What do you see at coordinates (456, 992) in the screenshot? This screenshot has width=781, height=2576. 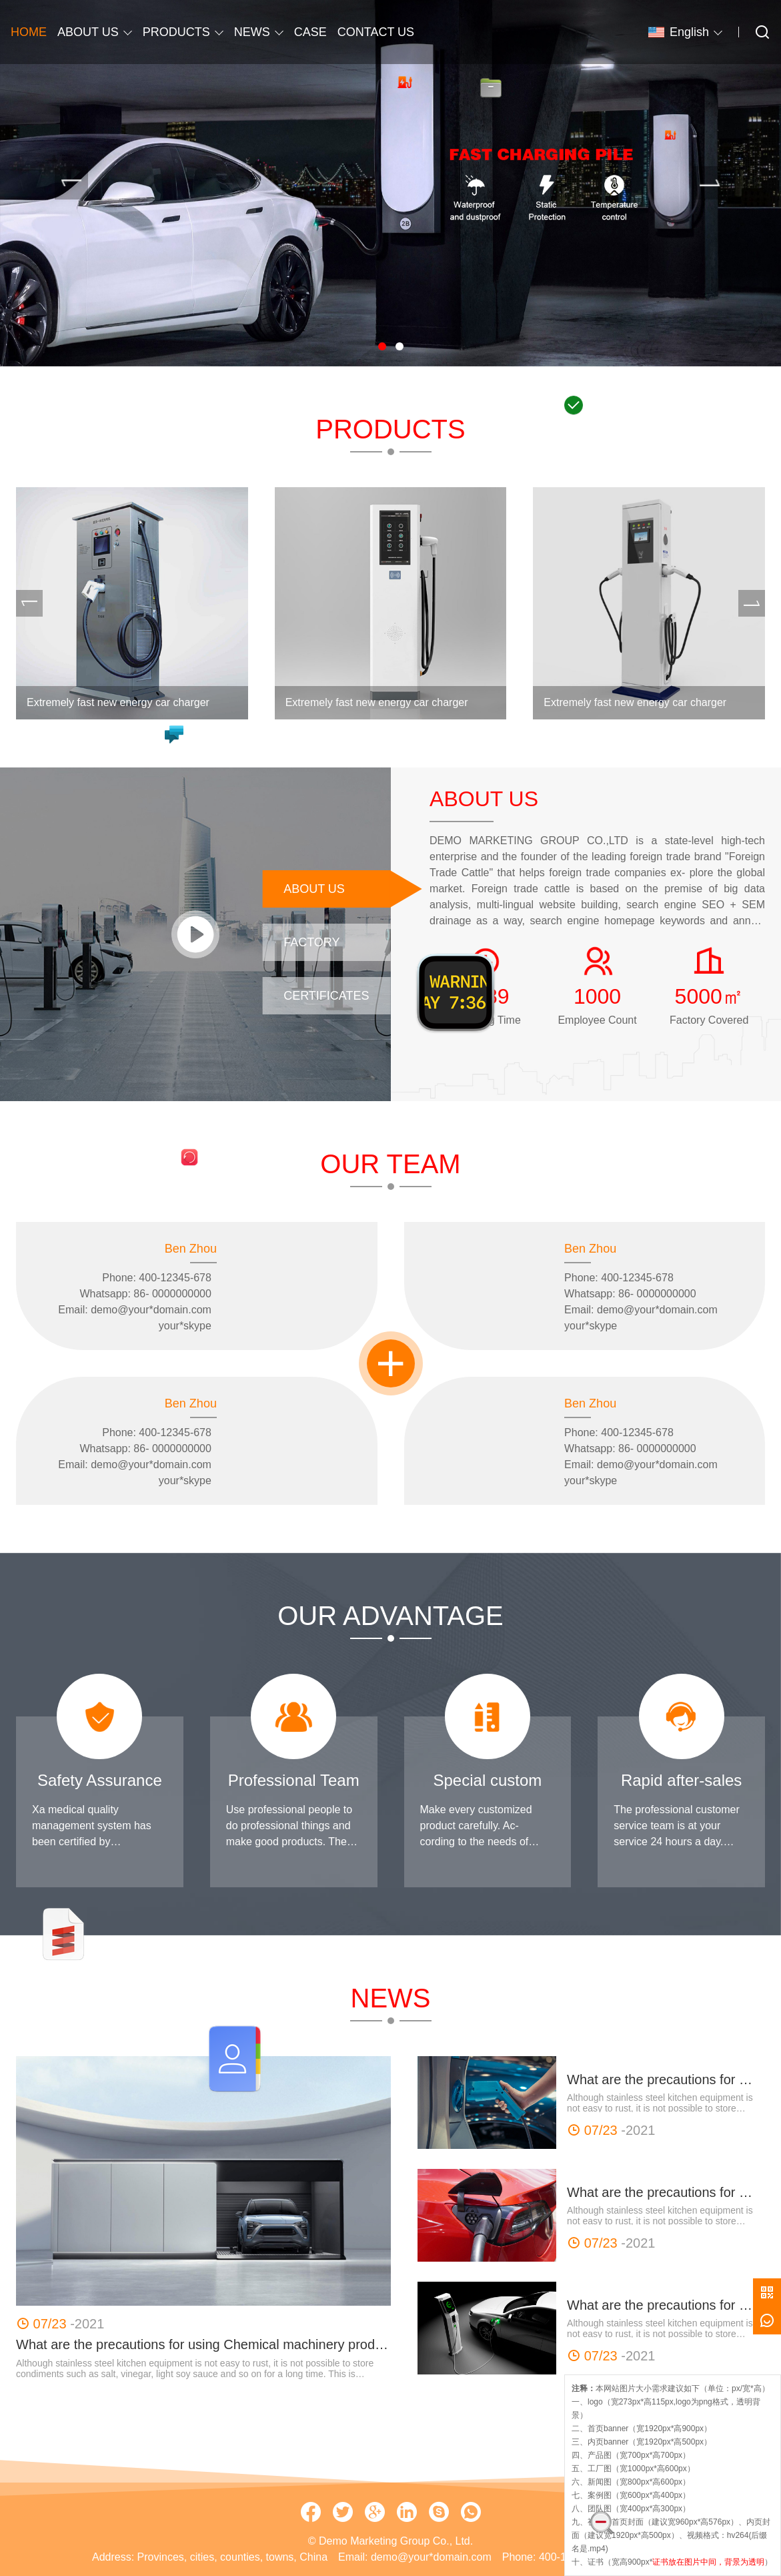 I see `open the console app to view system logs` at bounding box center [456, 992].